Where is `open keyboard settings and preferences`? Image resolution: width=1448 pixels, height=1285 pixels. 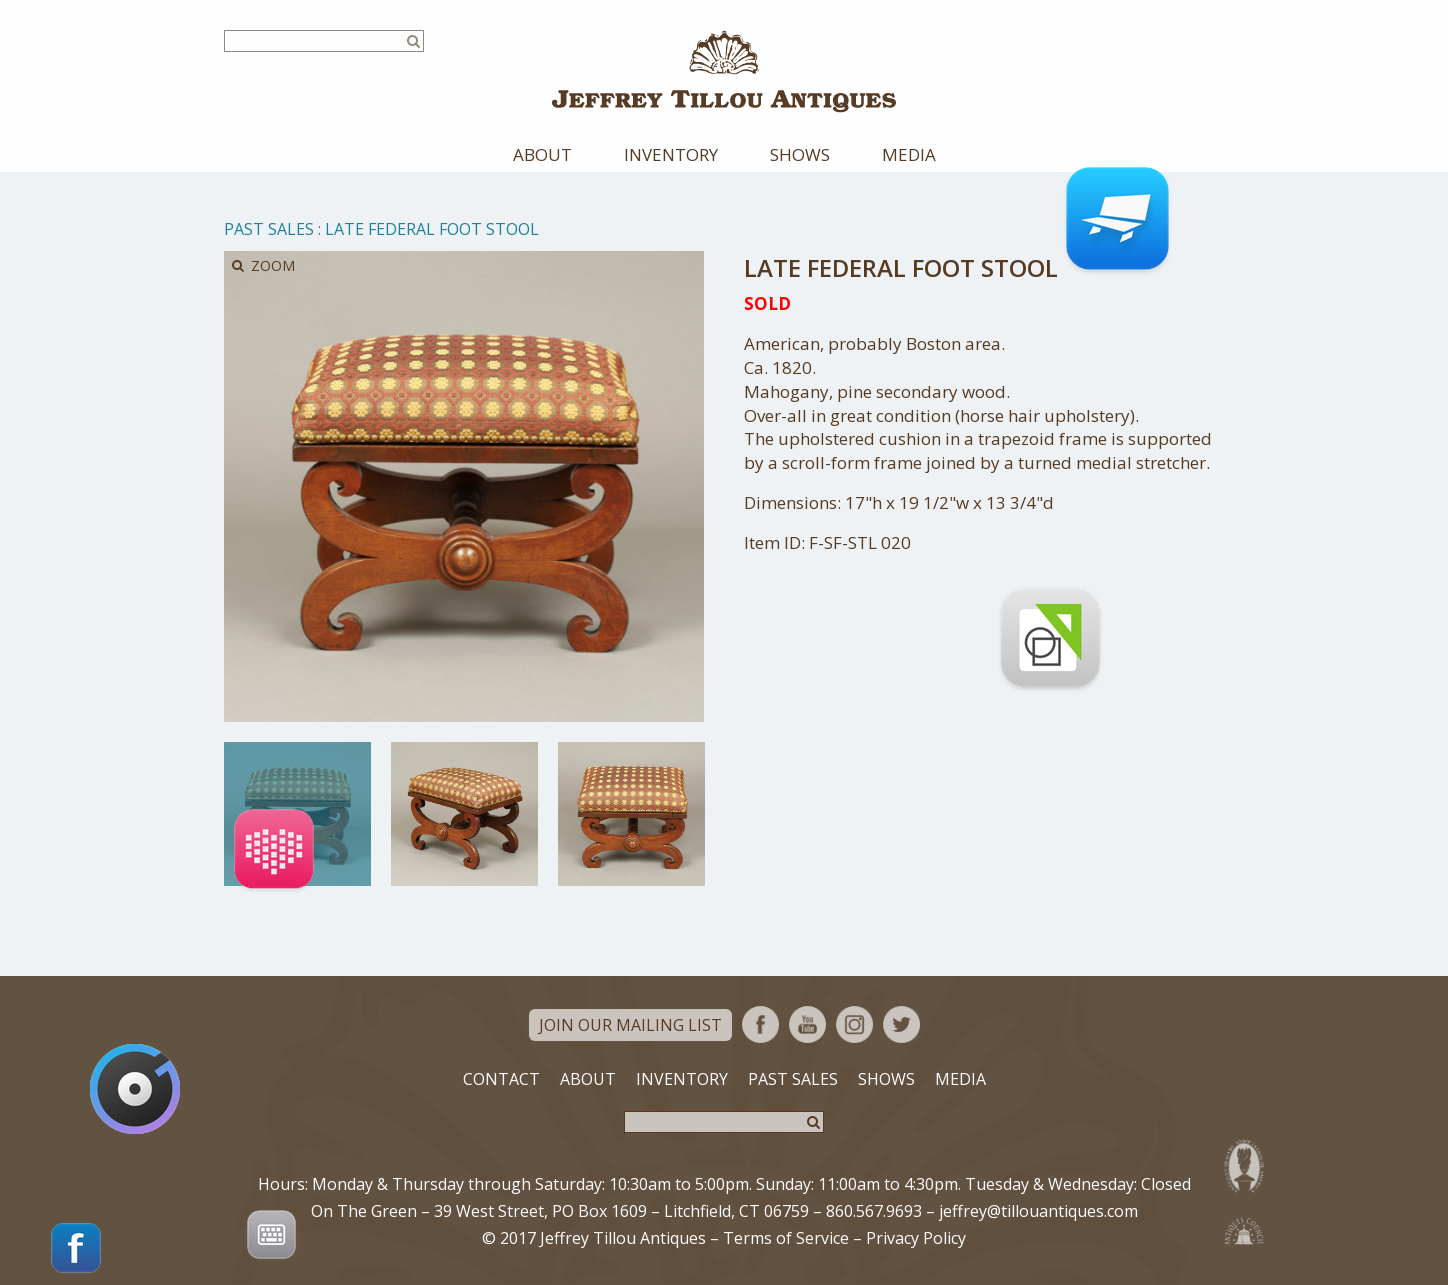
open keyboard settings and preferences is located at coordinates (271, 1235).